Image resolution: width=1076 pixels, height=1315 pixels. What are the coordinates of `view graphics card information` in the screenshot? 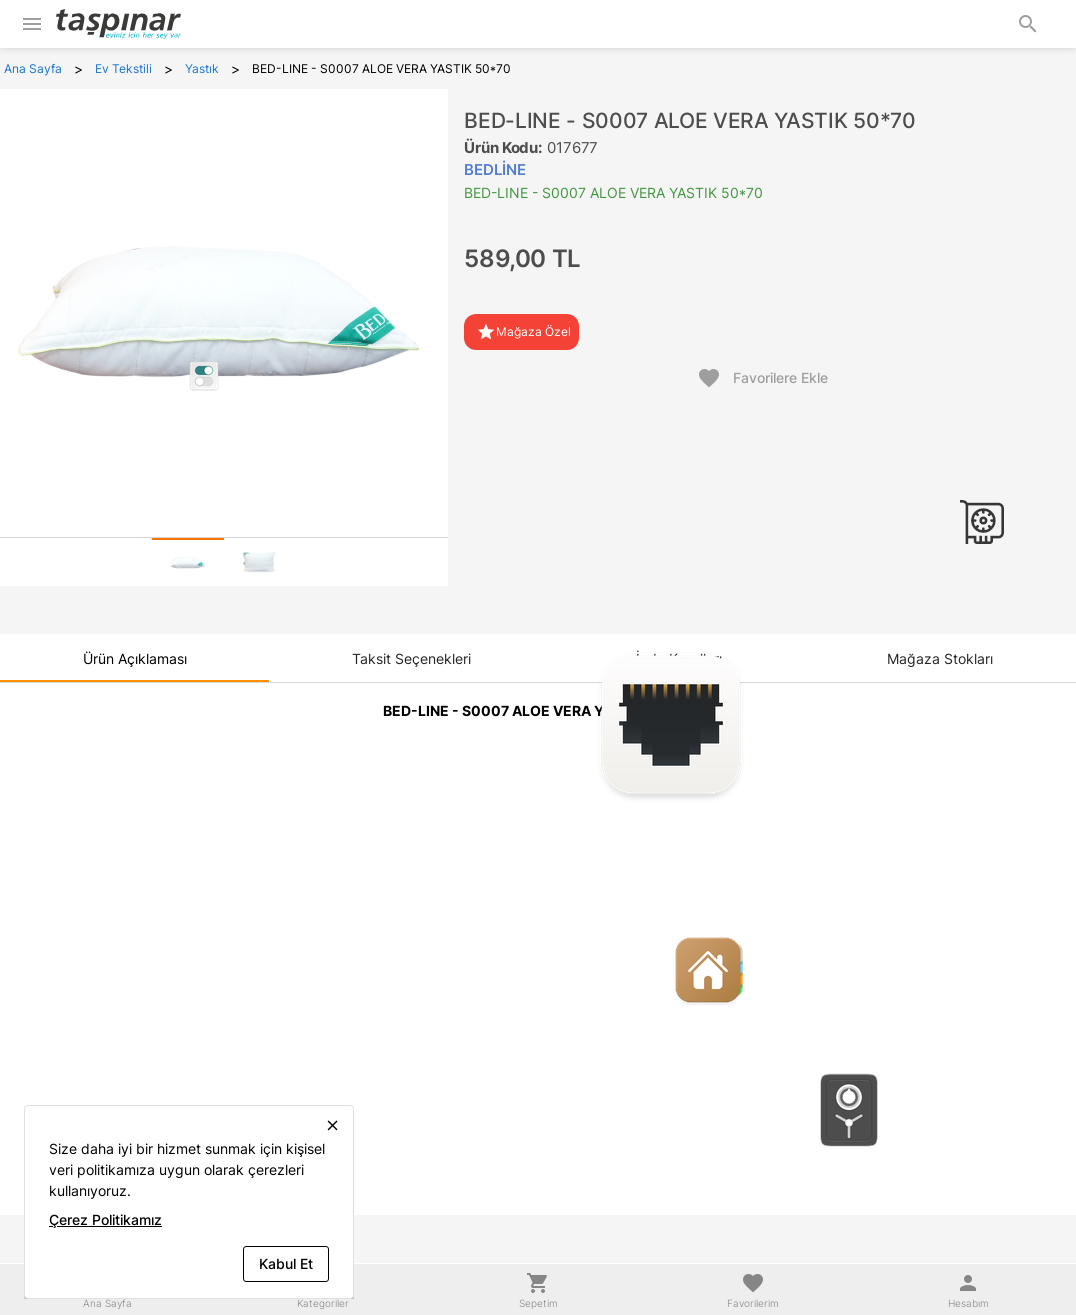 It's located at (982, 522).